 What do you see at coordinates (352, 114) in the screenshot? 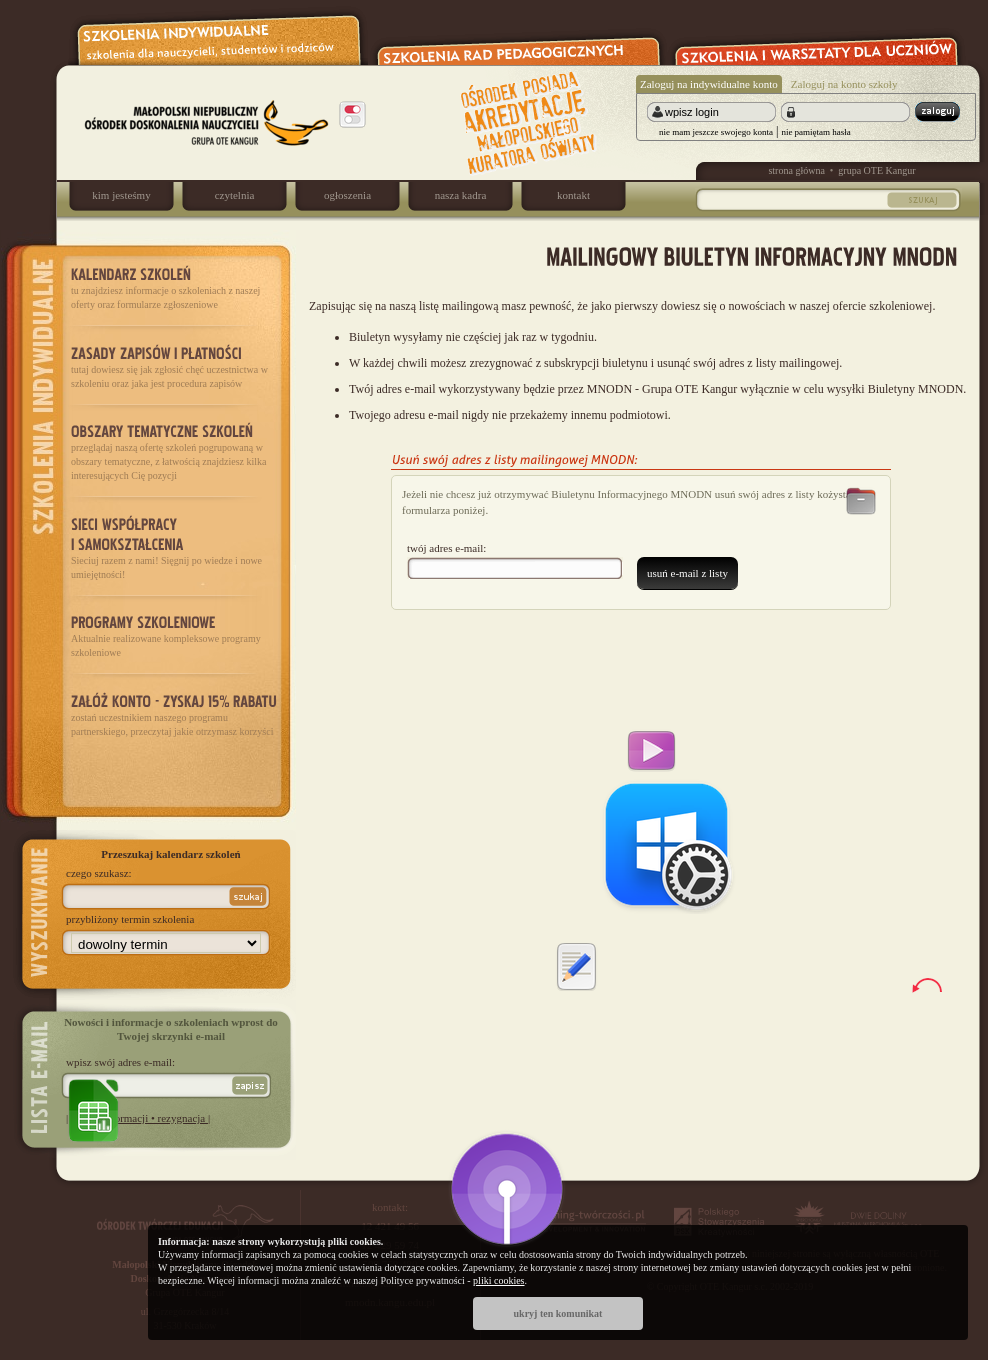
I see `open system tweaks or settings customization` at bounding box center [352, 114].